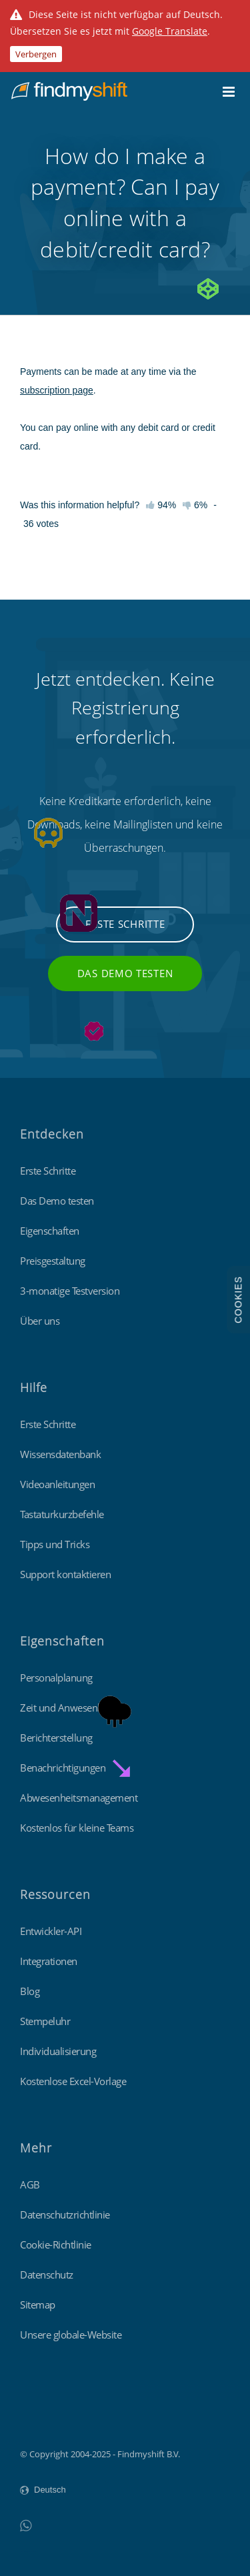 This screenshot has width=250, height=2576. I want to click on navigate to the next section below, so click(121, 1768).